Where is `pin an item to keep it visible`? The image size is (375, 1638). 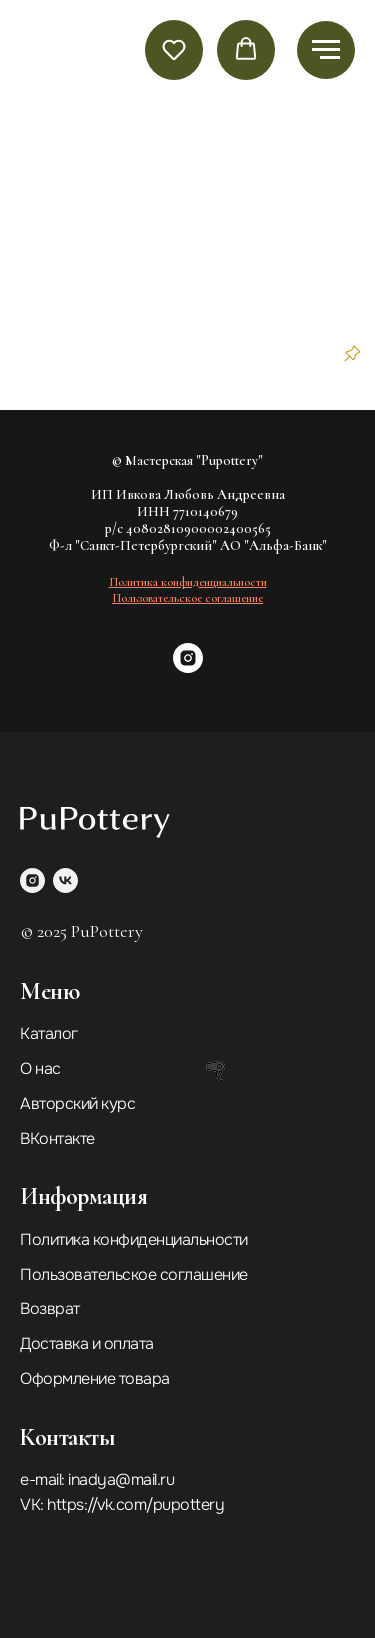 pin an item to keep it visible is located at coordinates (352, 354).